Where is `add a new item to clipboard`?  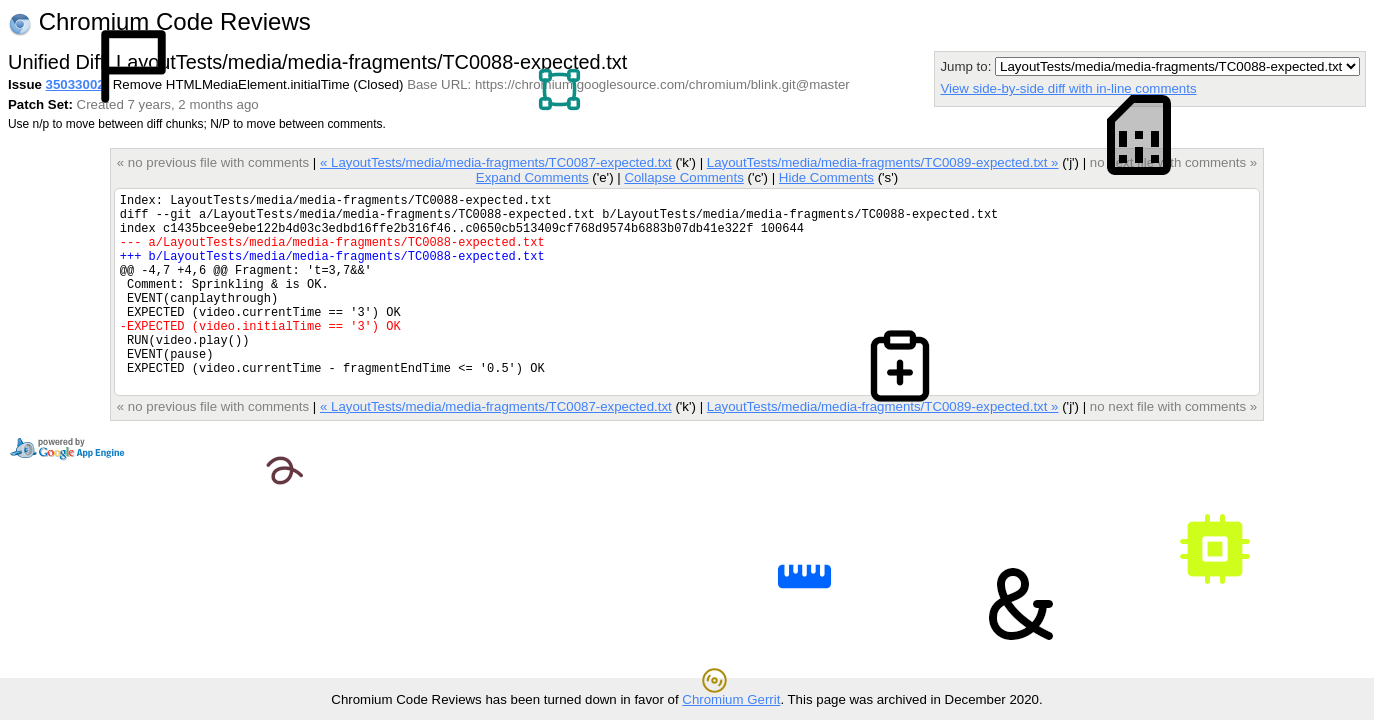 add a new item to clipboard is located at coordinates (900, 366).